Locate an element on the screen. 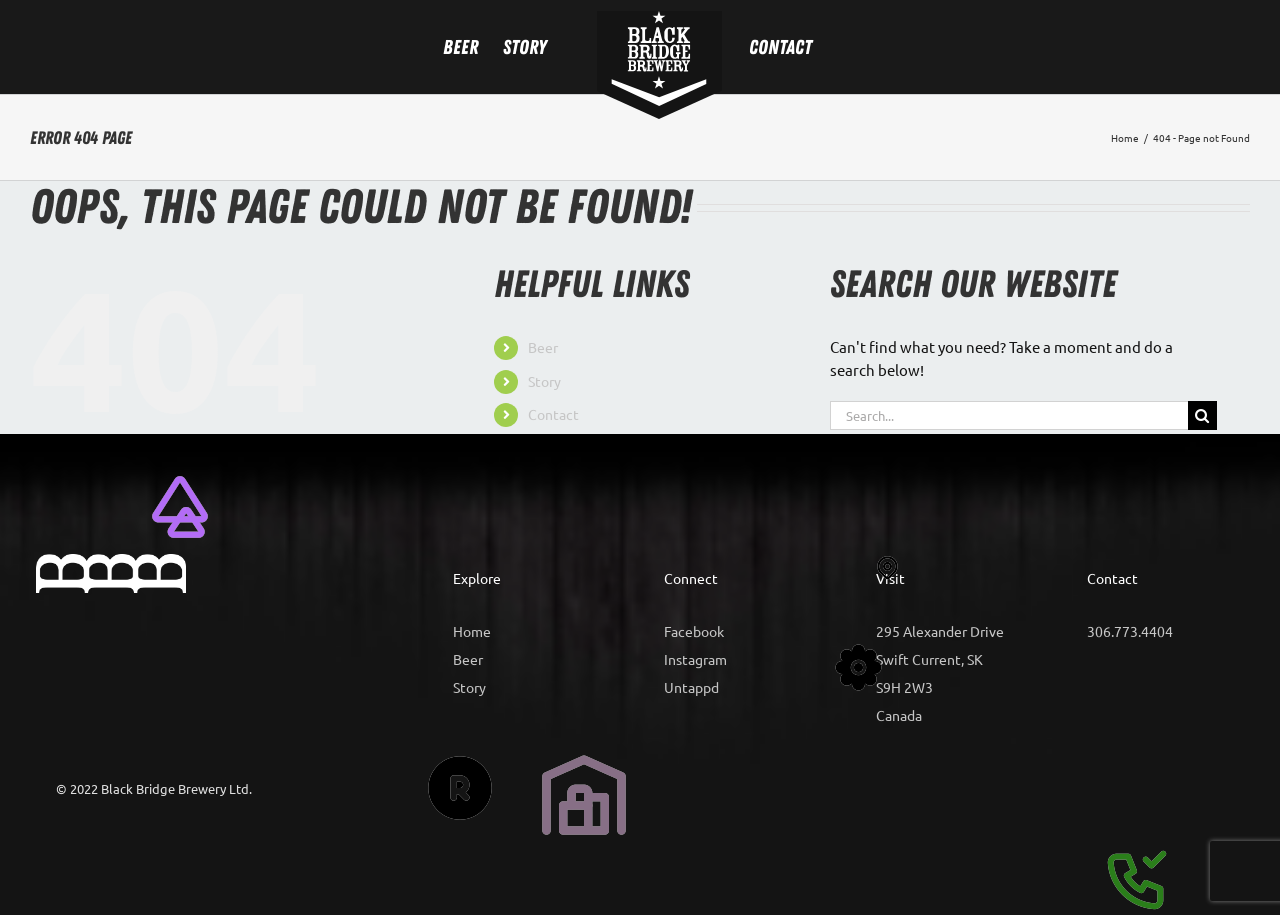 This screenshot has height=915, width=1280. access warehouse inventory is located at coordinates (584, 793).